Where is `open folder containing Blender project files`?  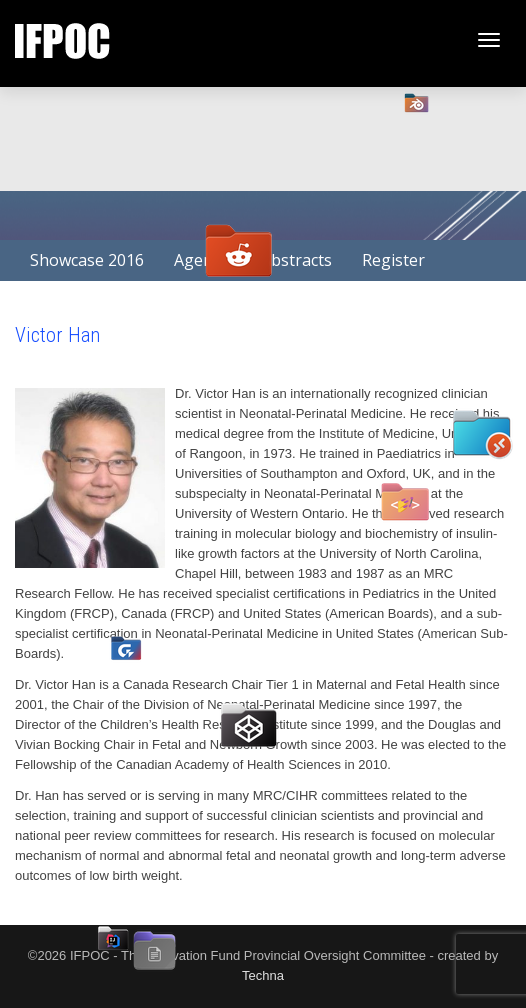 open folder containing Blender project files is located at coordinates (416, 103).